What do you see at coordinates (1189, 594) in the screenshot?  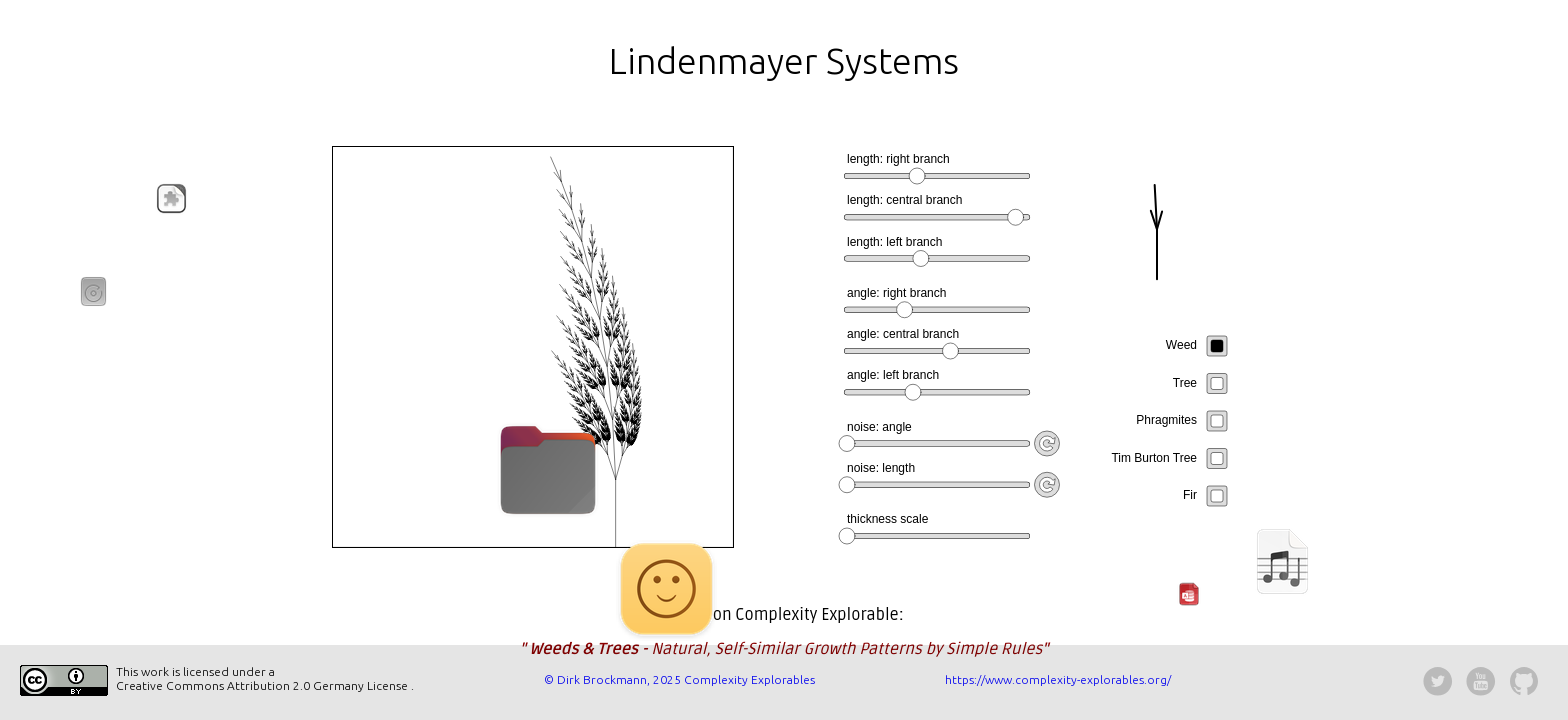 I see `microsoft access database file` at bounding box center [1189, 594].